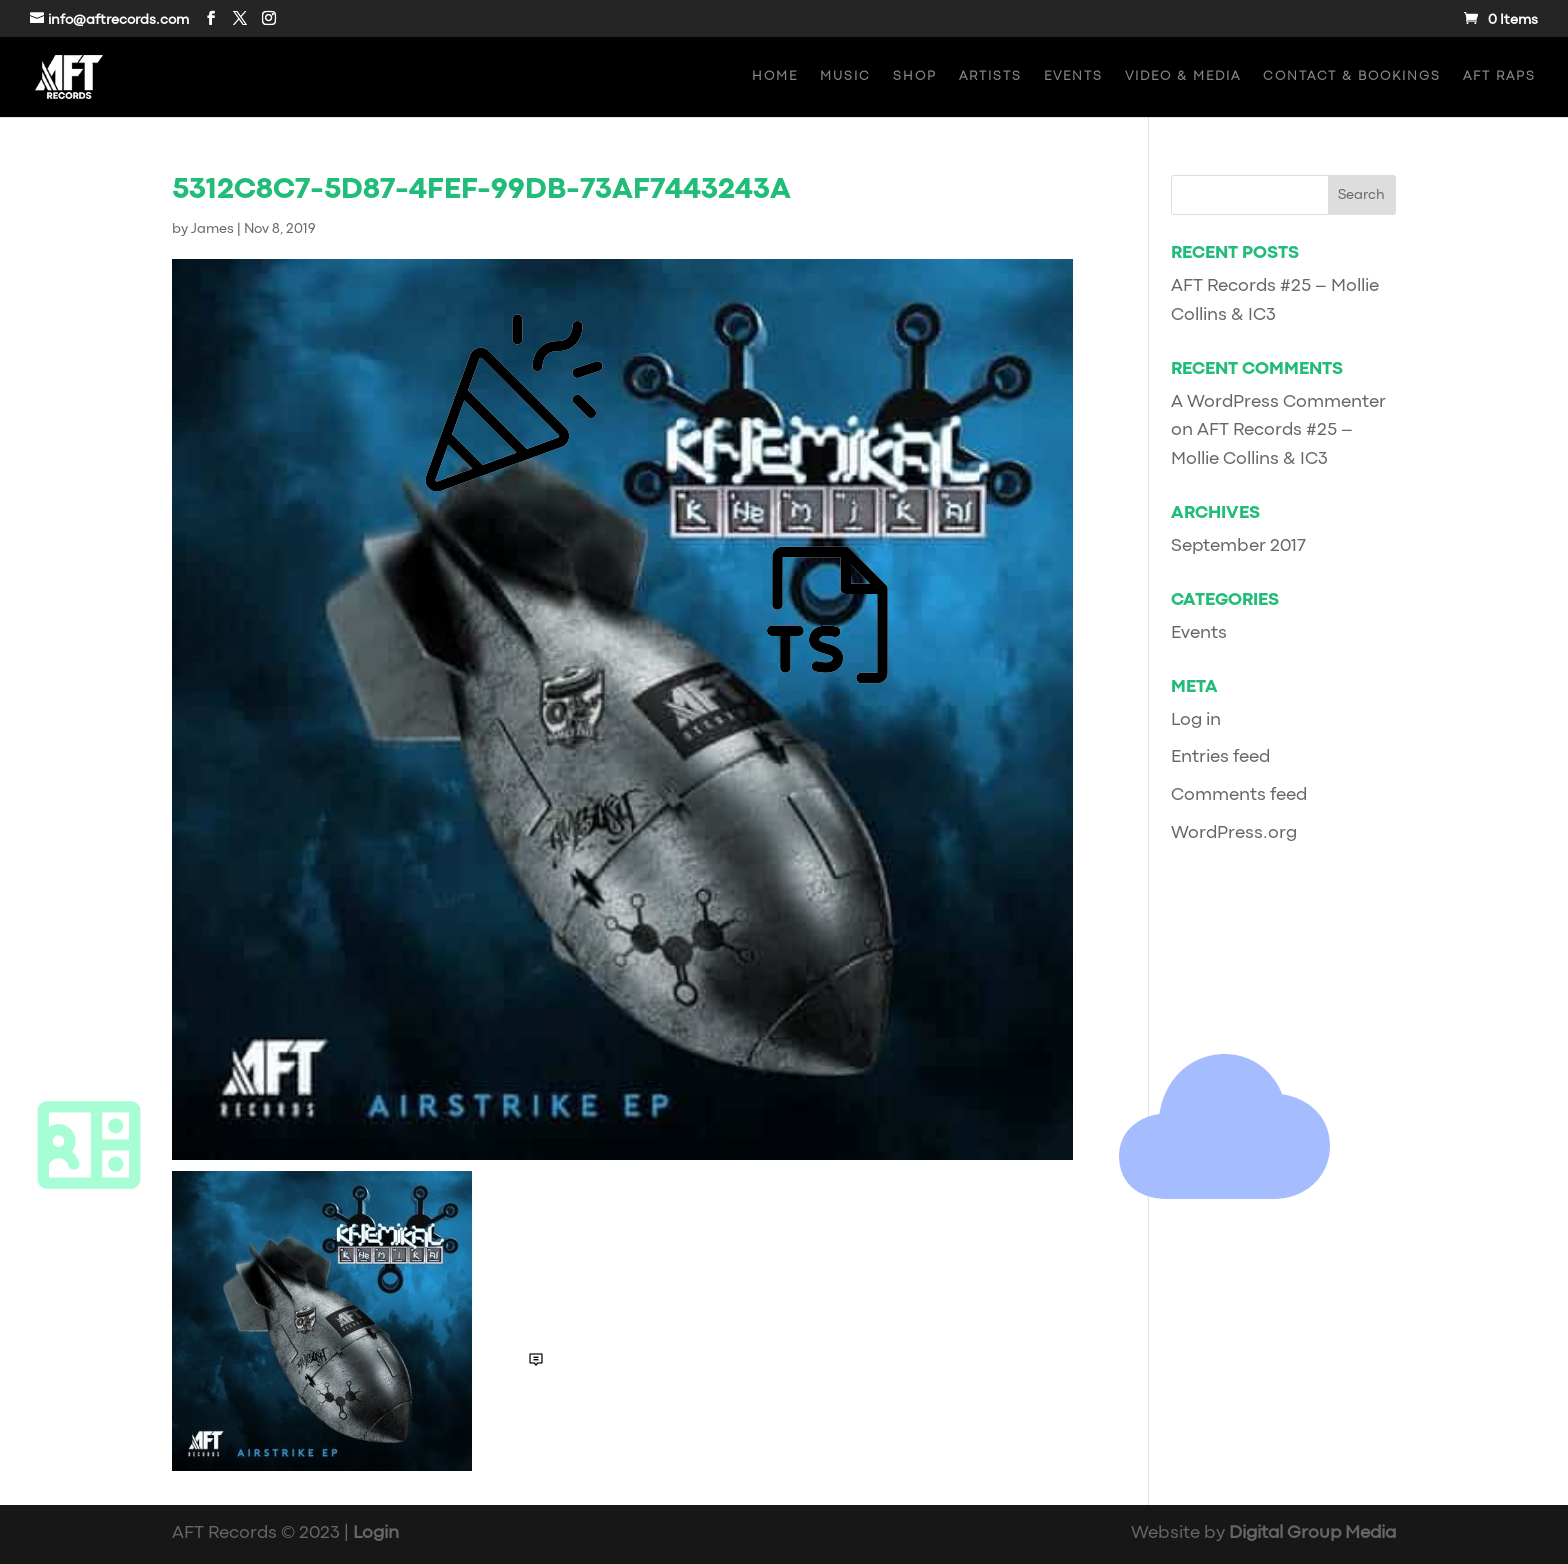 The image size is (1568, 1564). What do you see at coordinates (830, 615) in the screenshot?
I see `a TypeScript file` at bounding box center [830, 615].